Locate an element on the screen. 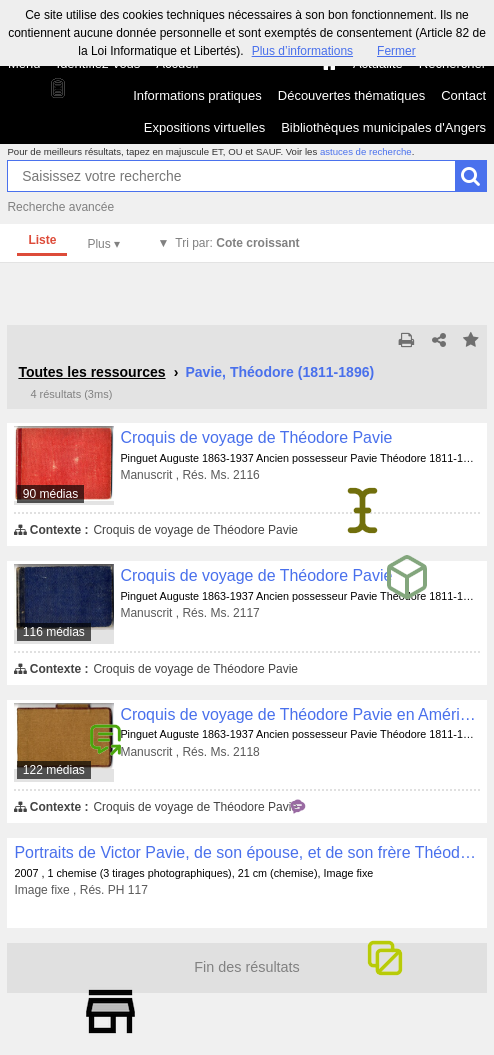 The width and height of the screenshot is (494, 1055). open chat or messaging is located at coordinates (297, 806).